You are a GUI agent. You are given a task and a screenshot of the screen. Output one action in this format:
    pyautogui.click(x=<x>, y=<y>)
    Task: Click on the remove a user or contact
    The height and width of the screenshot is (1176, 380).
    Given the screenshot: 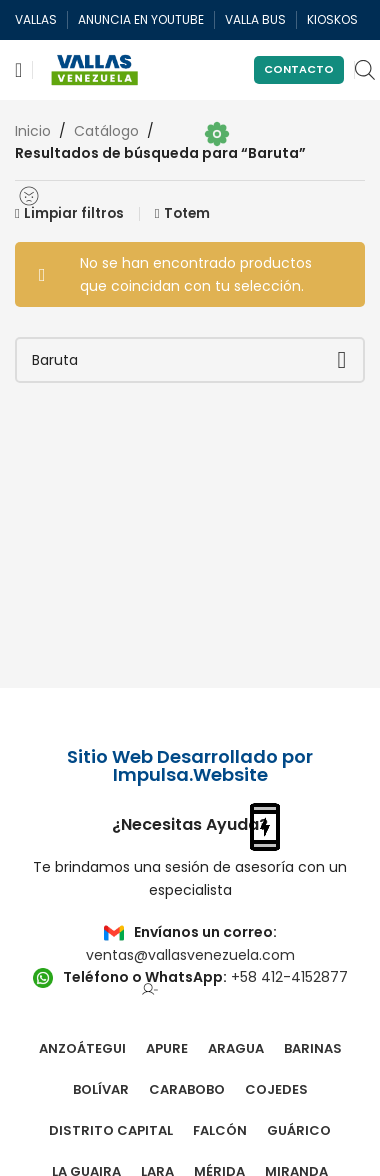 What is the action you would take?
    pyautogui.click(x=149, y=989)
    